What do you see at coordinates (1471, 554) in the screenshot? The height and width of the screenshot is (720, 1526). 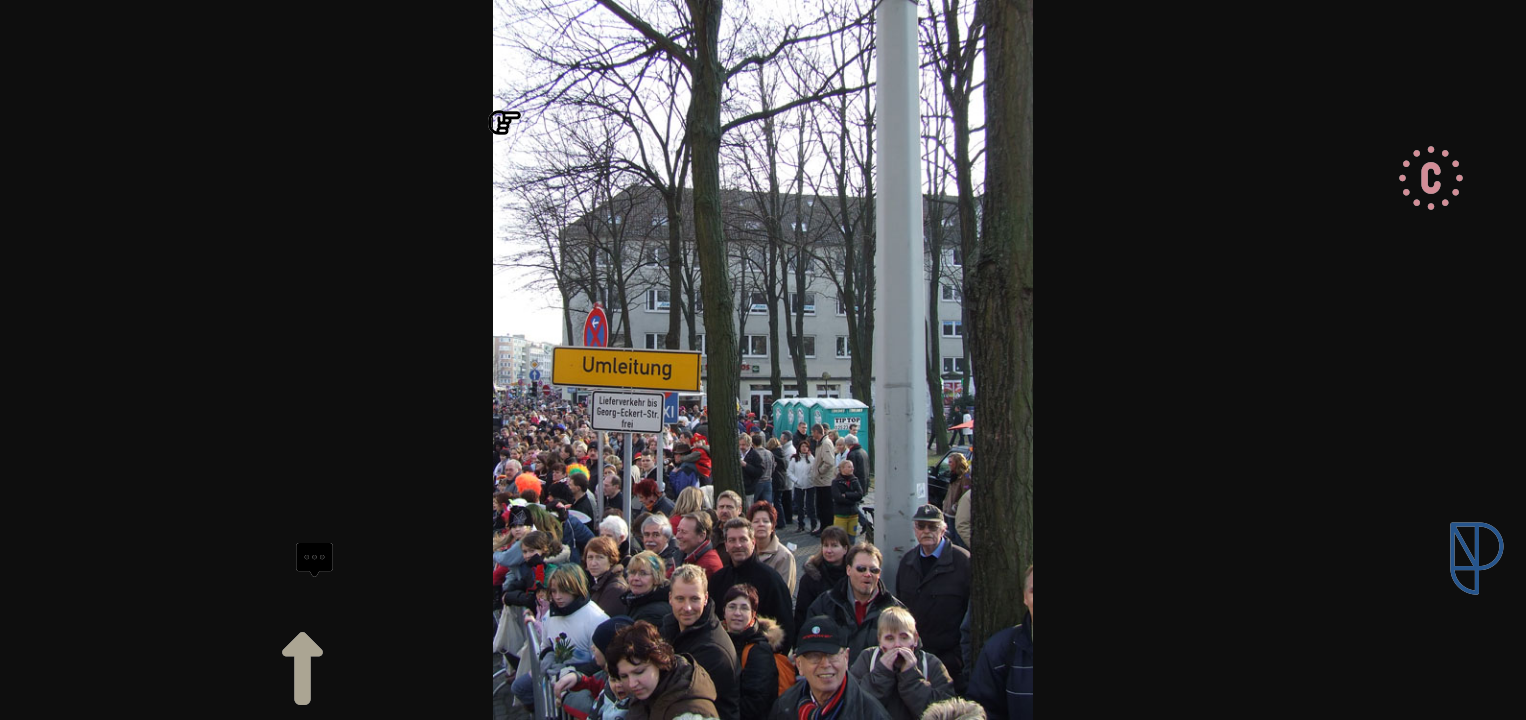 I see `phosphor icons logo` at bounding box center [1471, 554].